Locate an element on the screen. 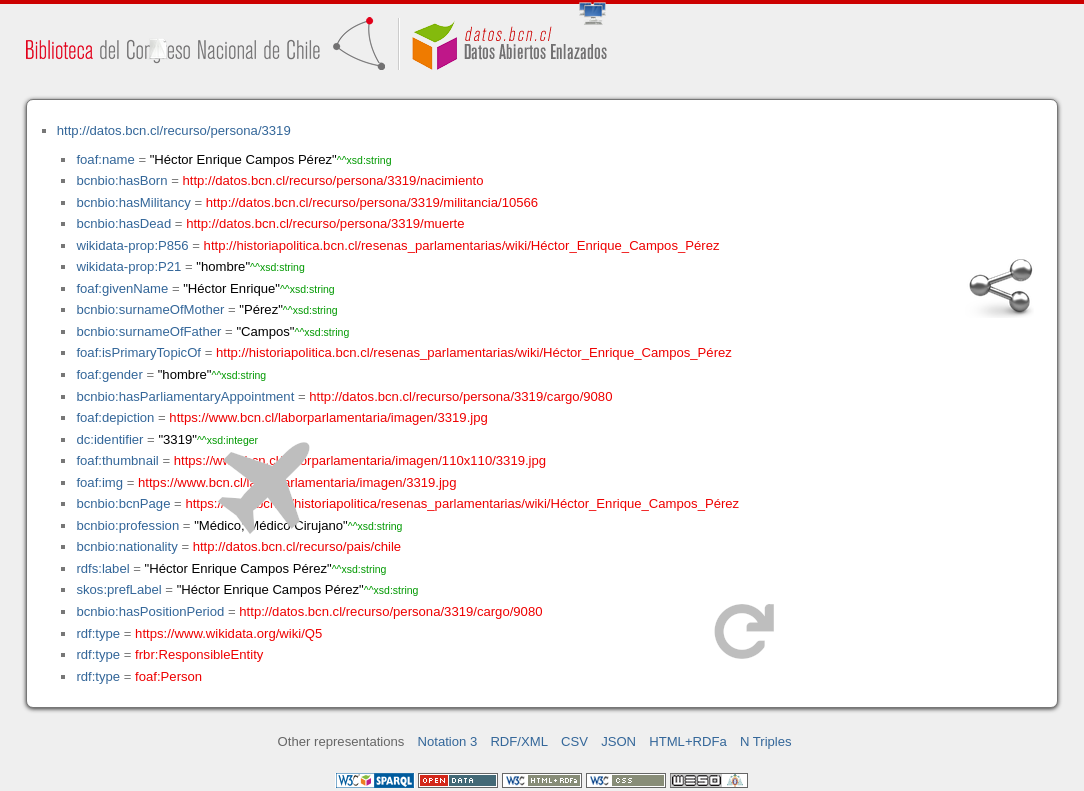 Image resolution: width=1084 pixels, height=791 pixels. a text file template or document skeleton is located at coordinates (158, 48).